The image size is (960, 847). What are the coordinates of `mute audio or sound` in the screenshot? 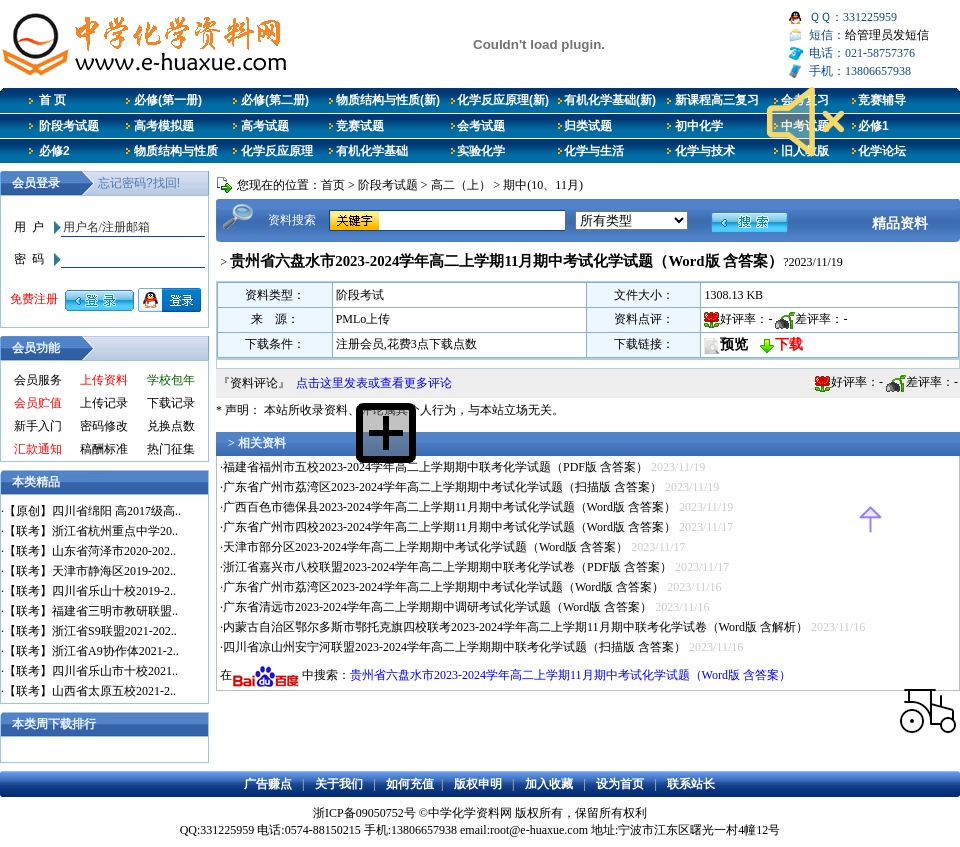 It's located at (801, 121).